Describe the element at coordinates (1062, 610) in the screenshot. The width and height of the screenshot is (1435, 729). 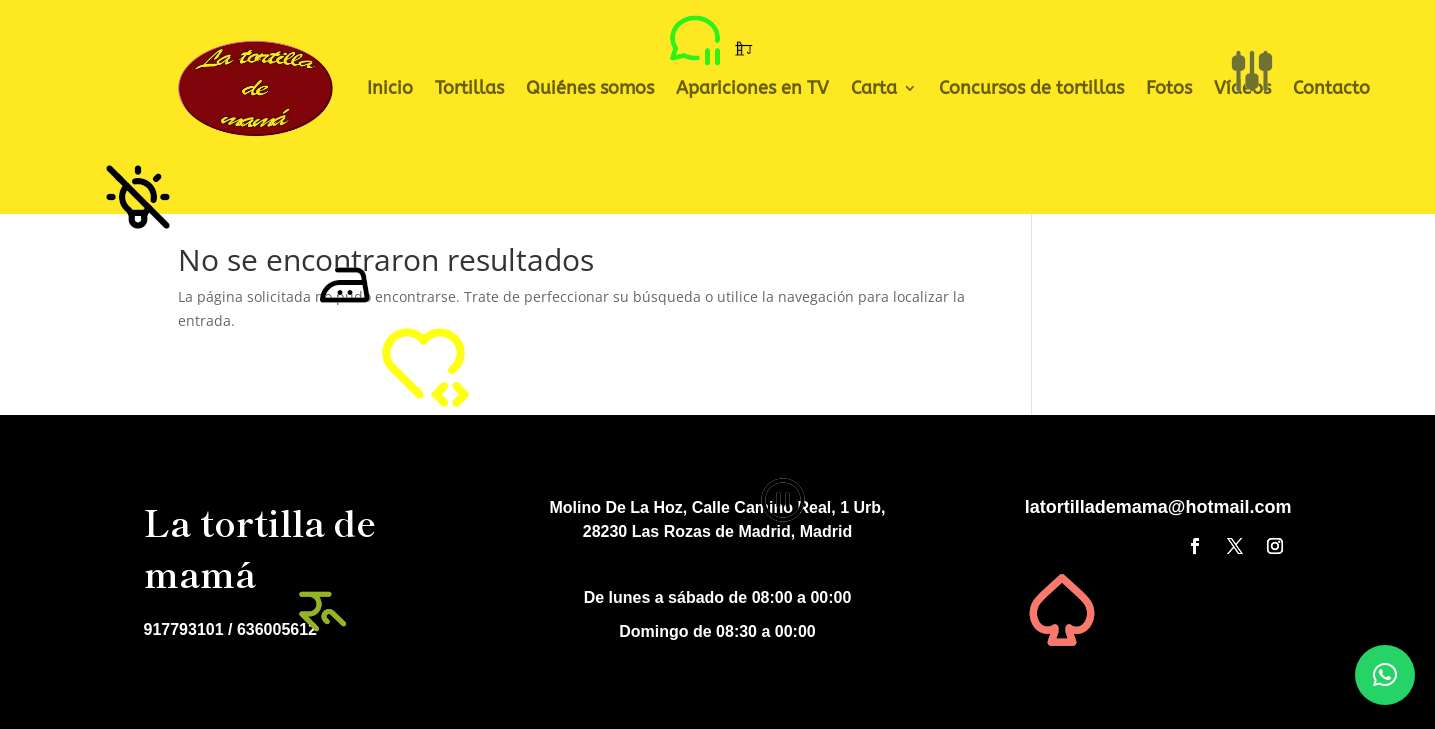
I see `spade suit symbol for card games` at that location.